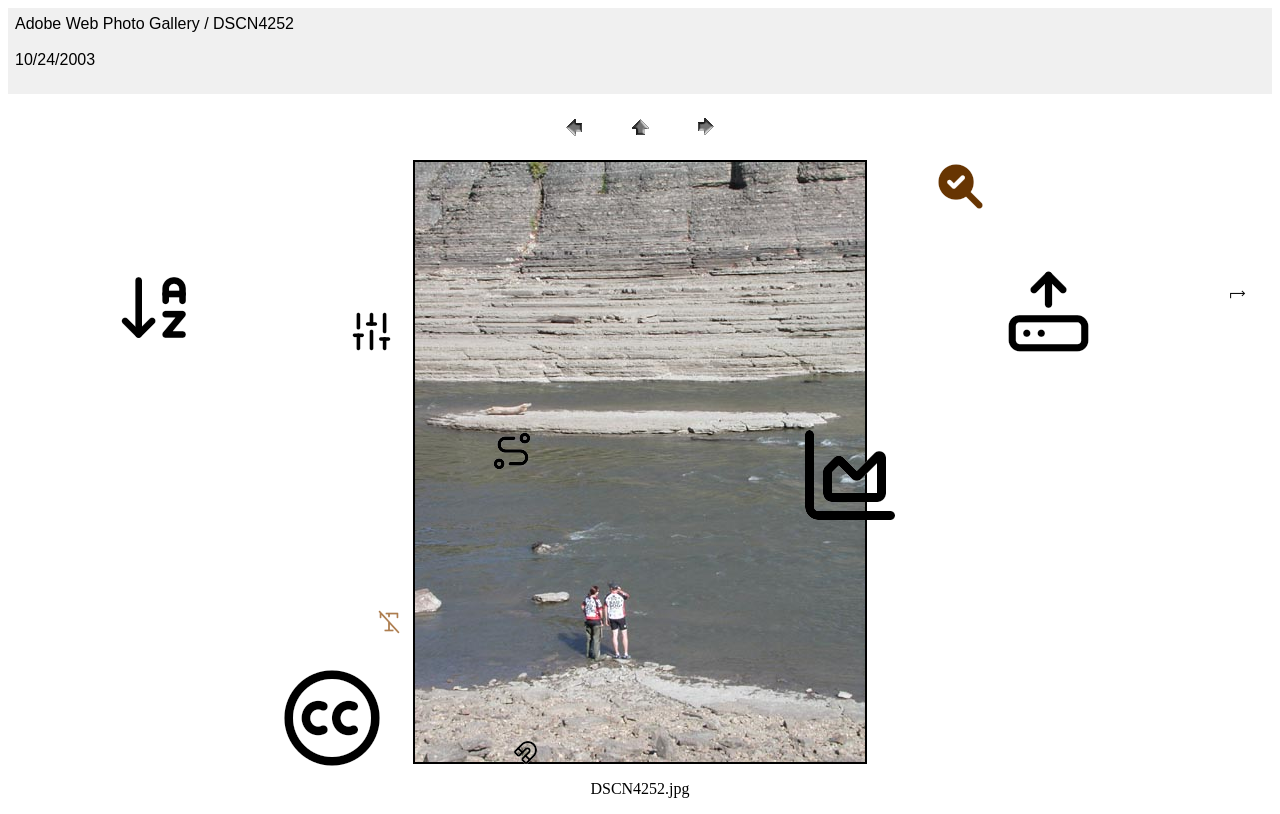  What do you see at coordinates (960, 186) in the screenshot?
I see `search completed successfully` at bounding box center [960, 186].